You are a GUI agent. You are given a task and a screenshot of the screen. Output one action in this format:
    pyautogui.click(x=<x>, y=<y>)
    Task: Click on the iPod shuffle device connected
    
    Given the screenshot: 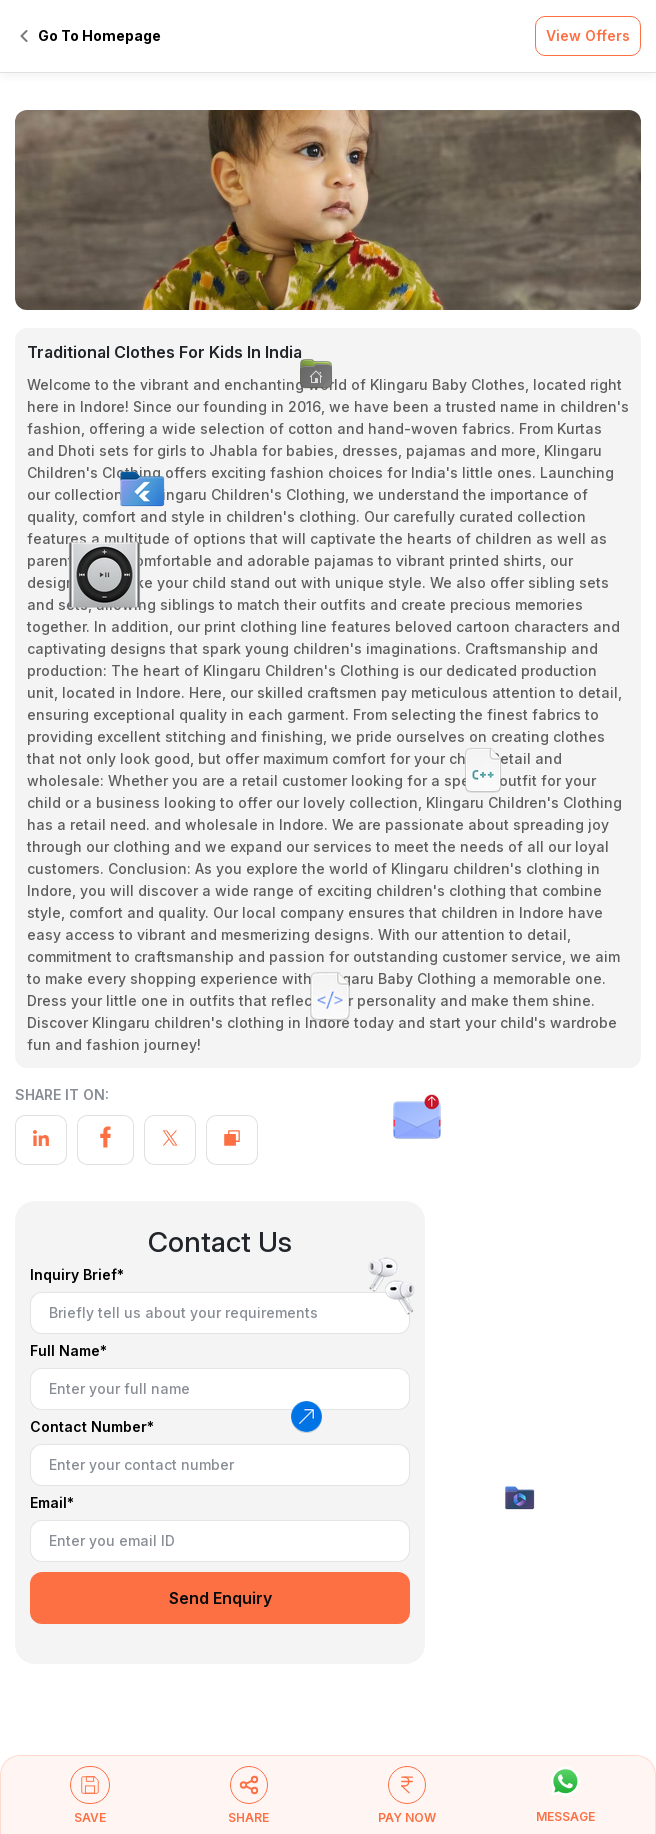 What is the action you would take?
    pyautogui.click(x=104, y=574)
    